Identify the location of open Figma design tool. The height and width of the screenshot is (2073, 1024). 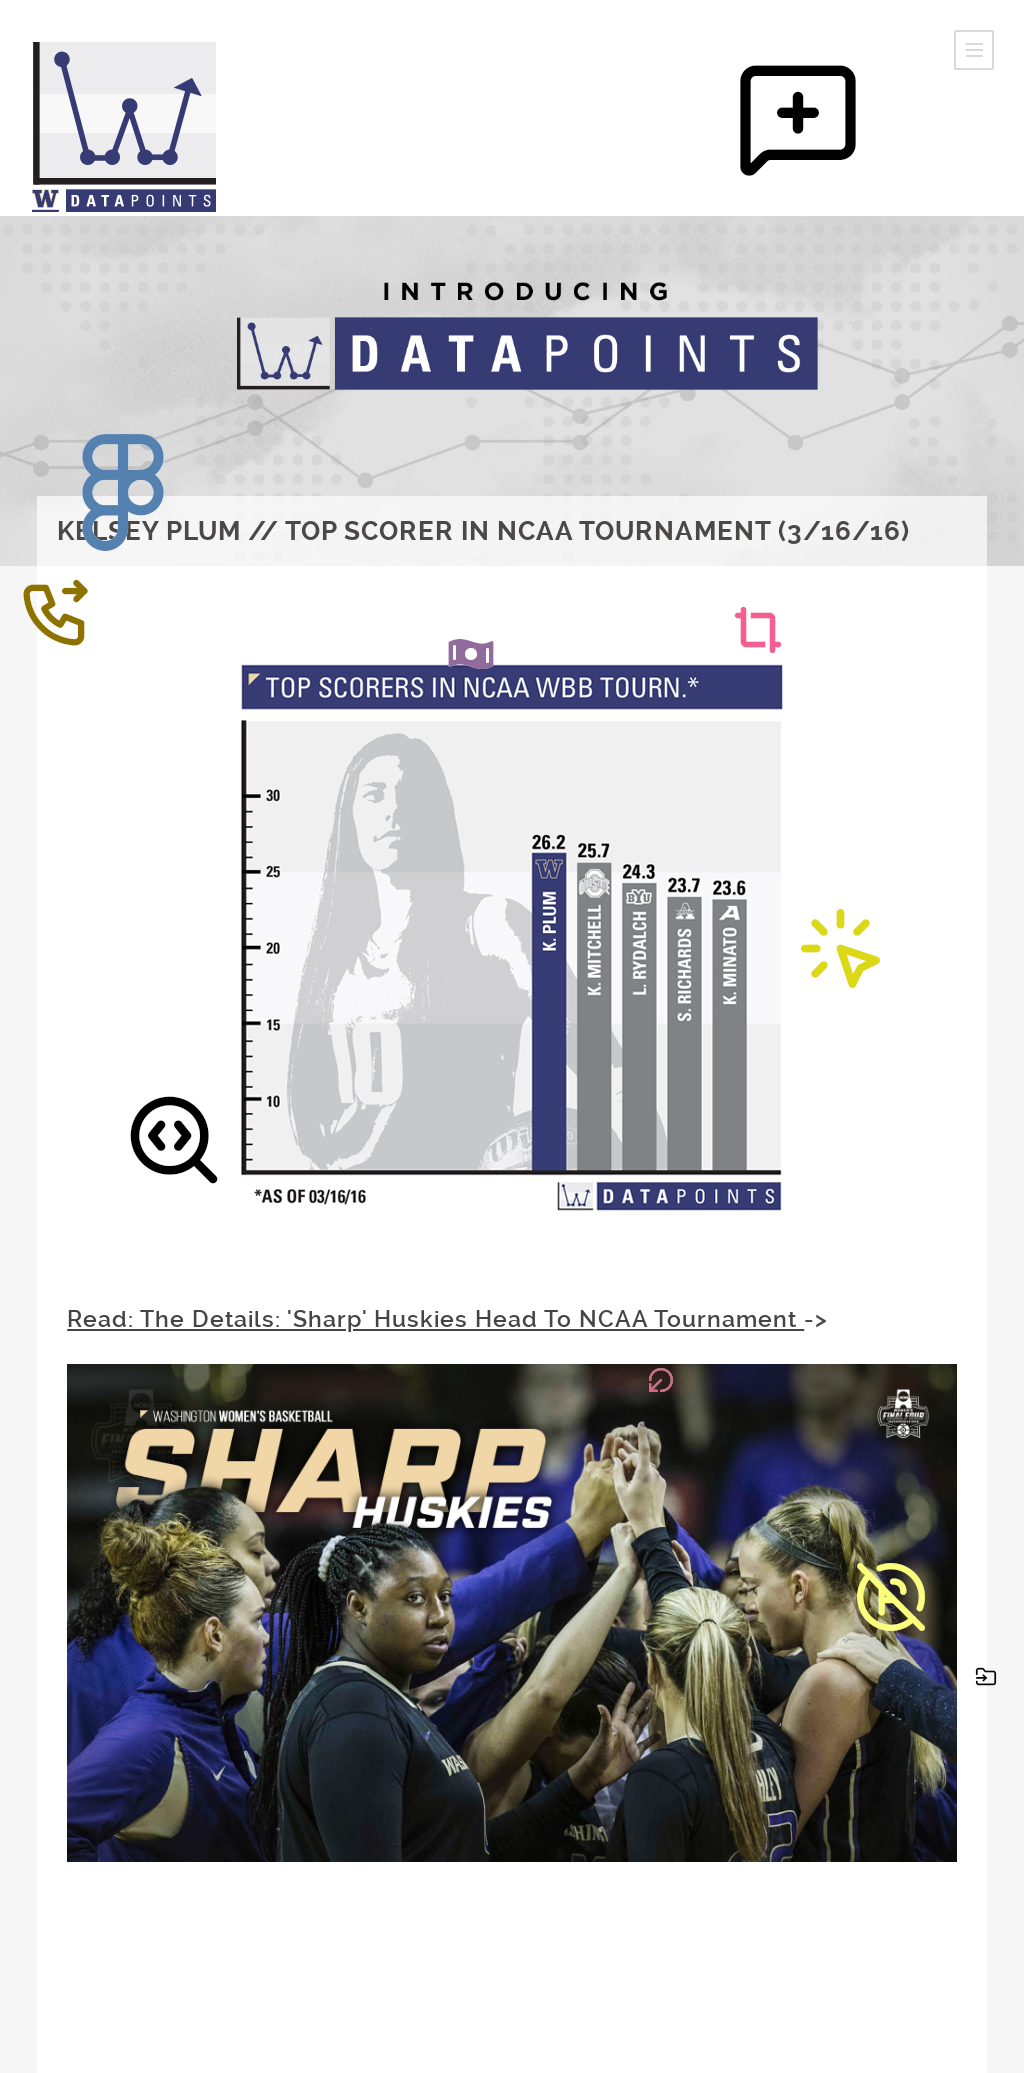
(123, 490).